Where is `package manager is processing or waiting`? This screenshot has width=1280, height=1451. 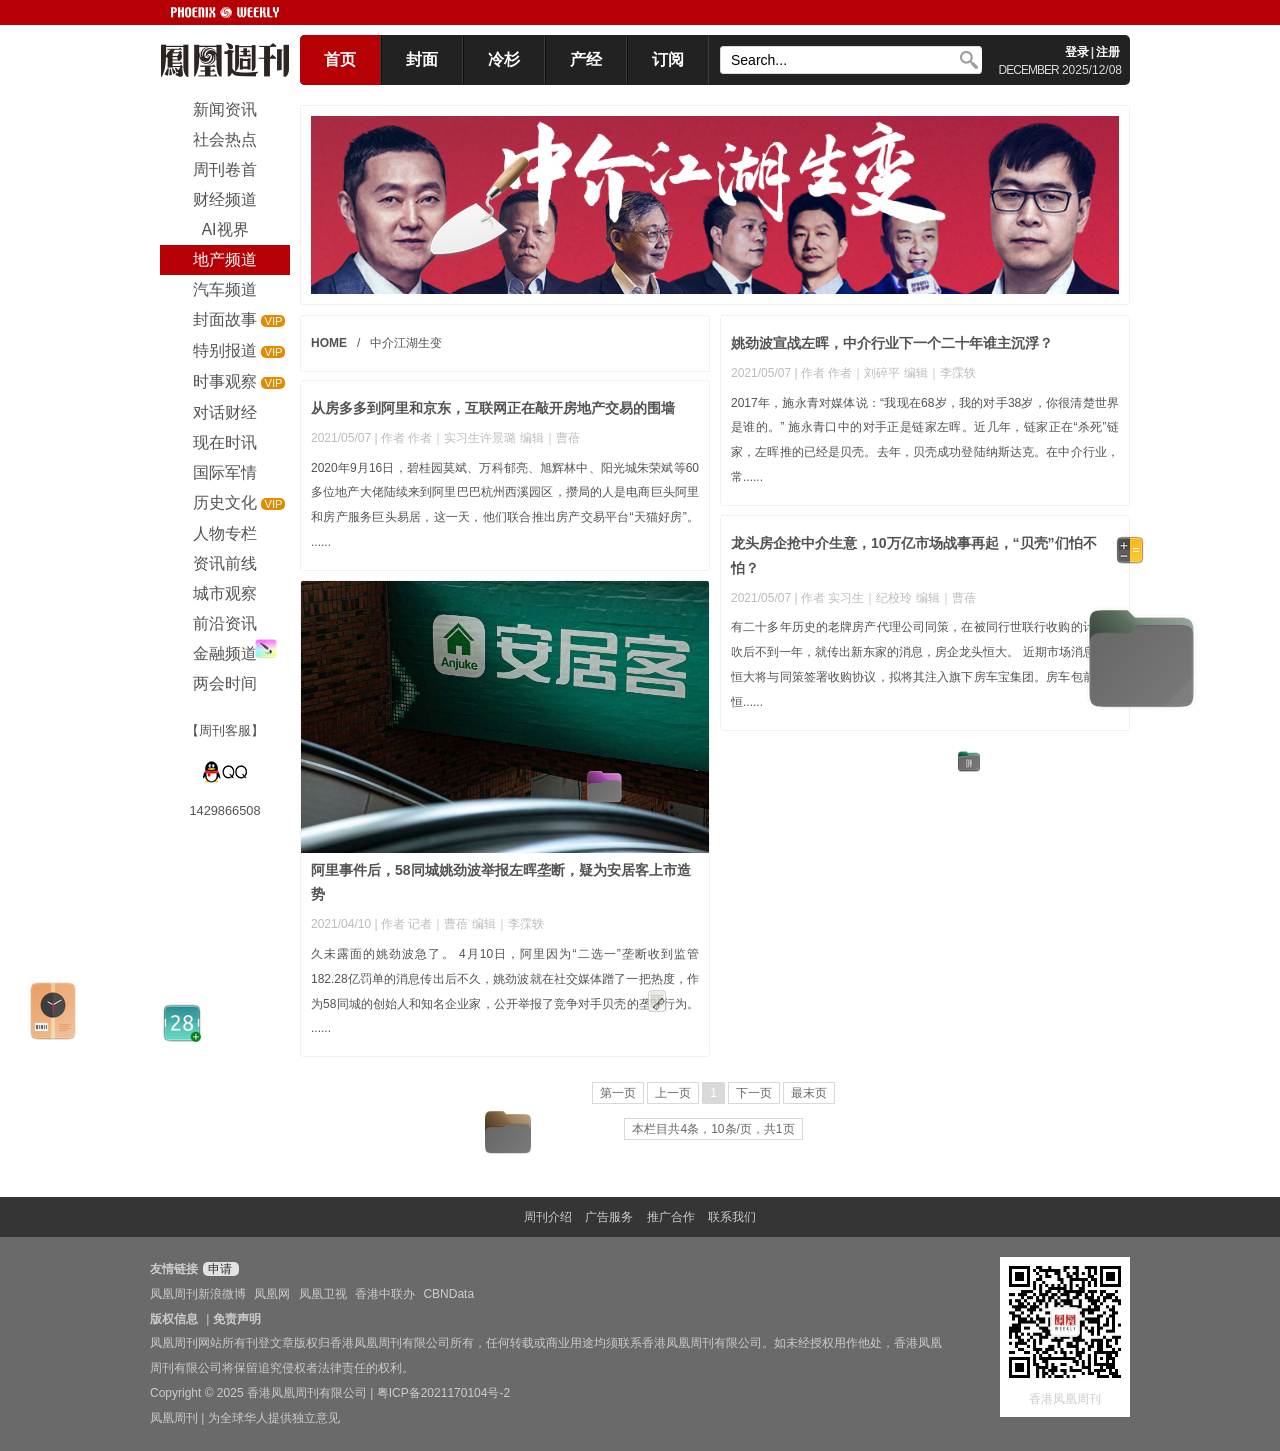
package manager is processing or waiting is located at coordinates (53, 1011).